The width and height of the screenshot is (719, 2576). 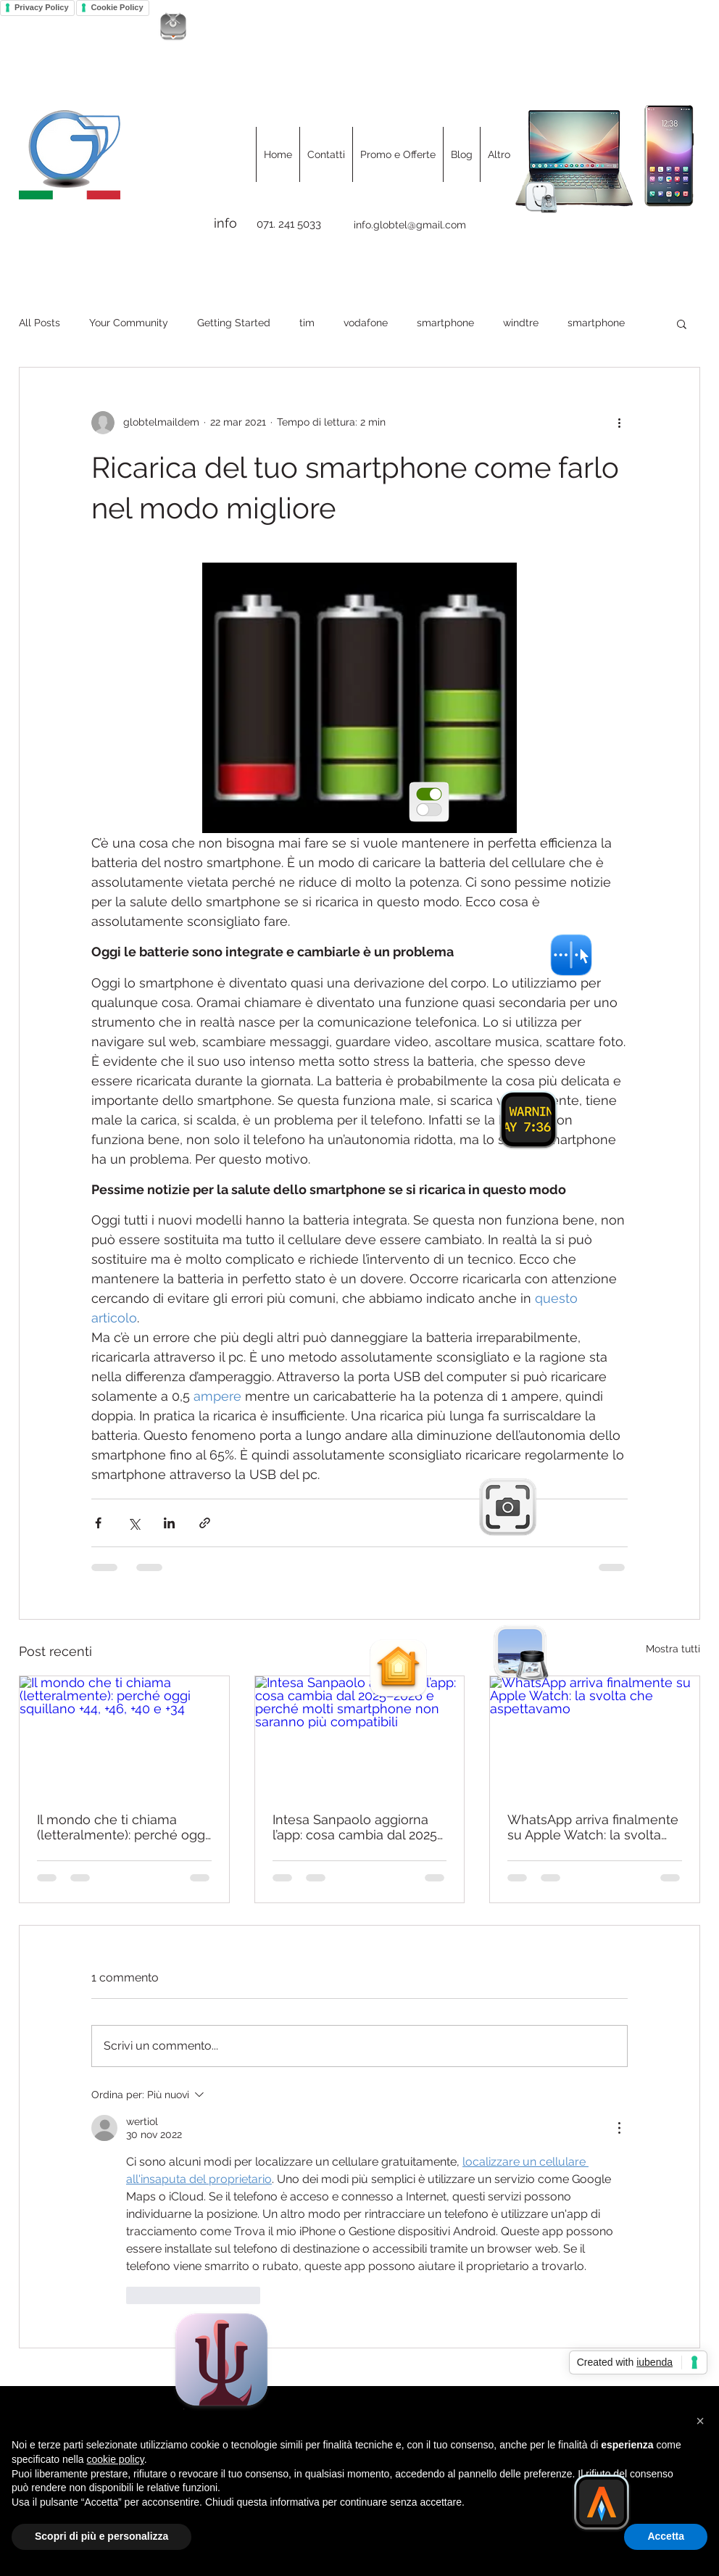 What do you see at coordinates (429, 802) in the screenshot?
I see `open gnome tweaks settings` at bounding box center [429, 802].